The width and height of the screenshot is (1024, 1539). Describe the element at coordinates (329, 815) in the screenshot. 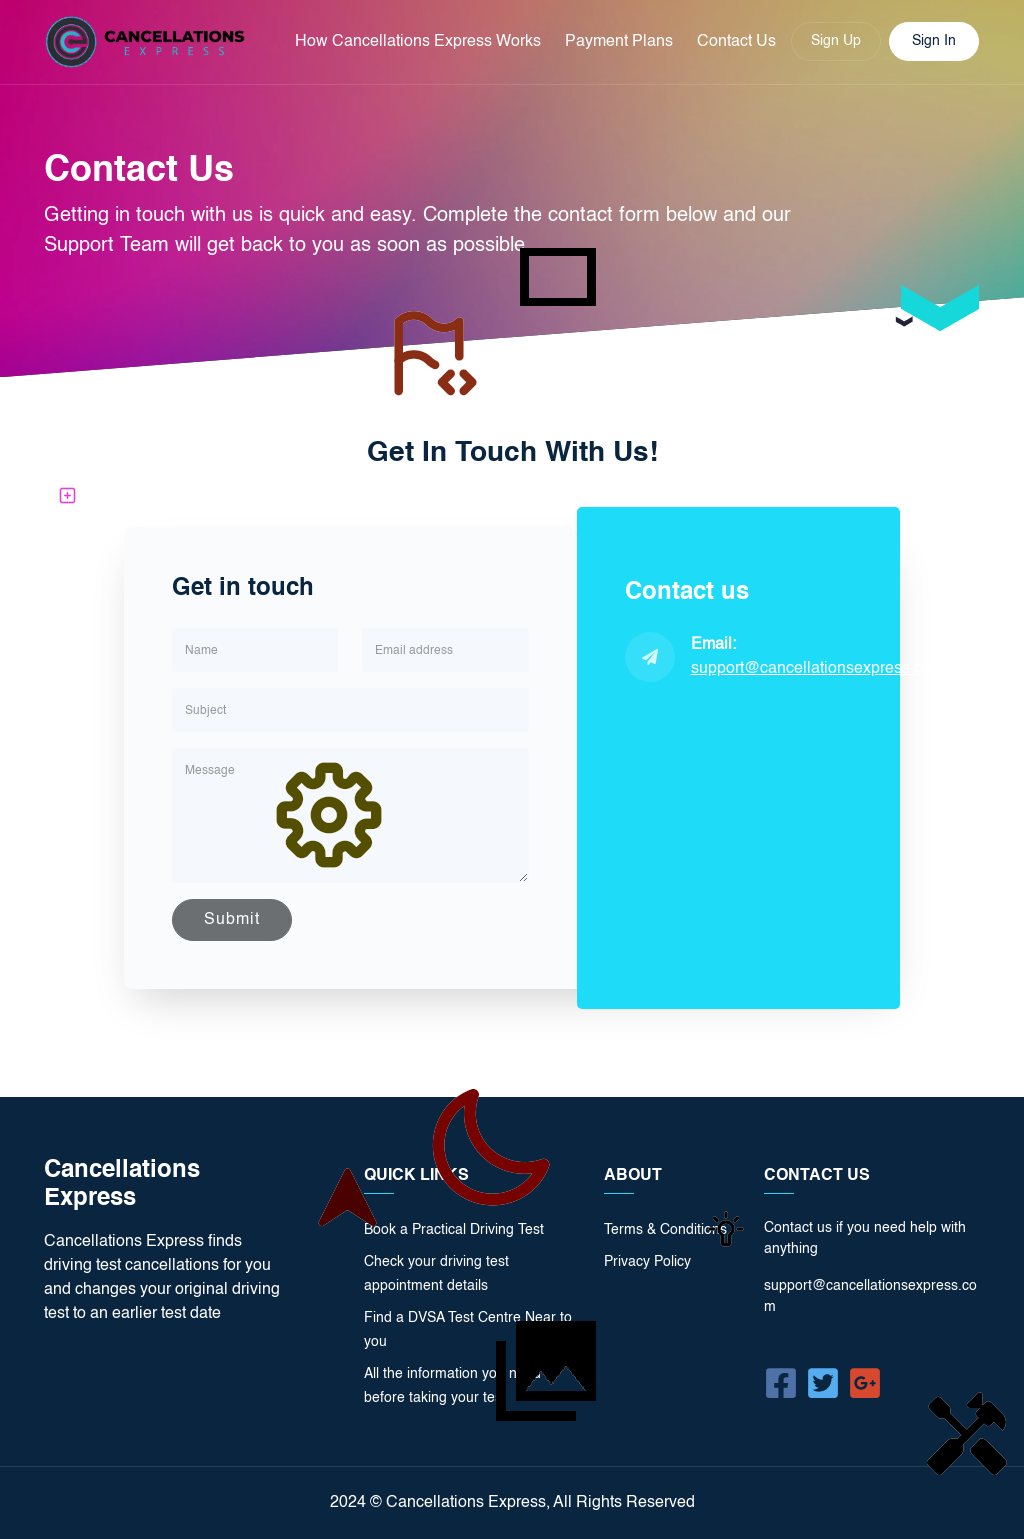

I see `access app settings` at that location.